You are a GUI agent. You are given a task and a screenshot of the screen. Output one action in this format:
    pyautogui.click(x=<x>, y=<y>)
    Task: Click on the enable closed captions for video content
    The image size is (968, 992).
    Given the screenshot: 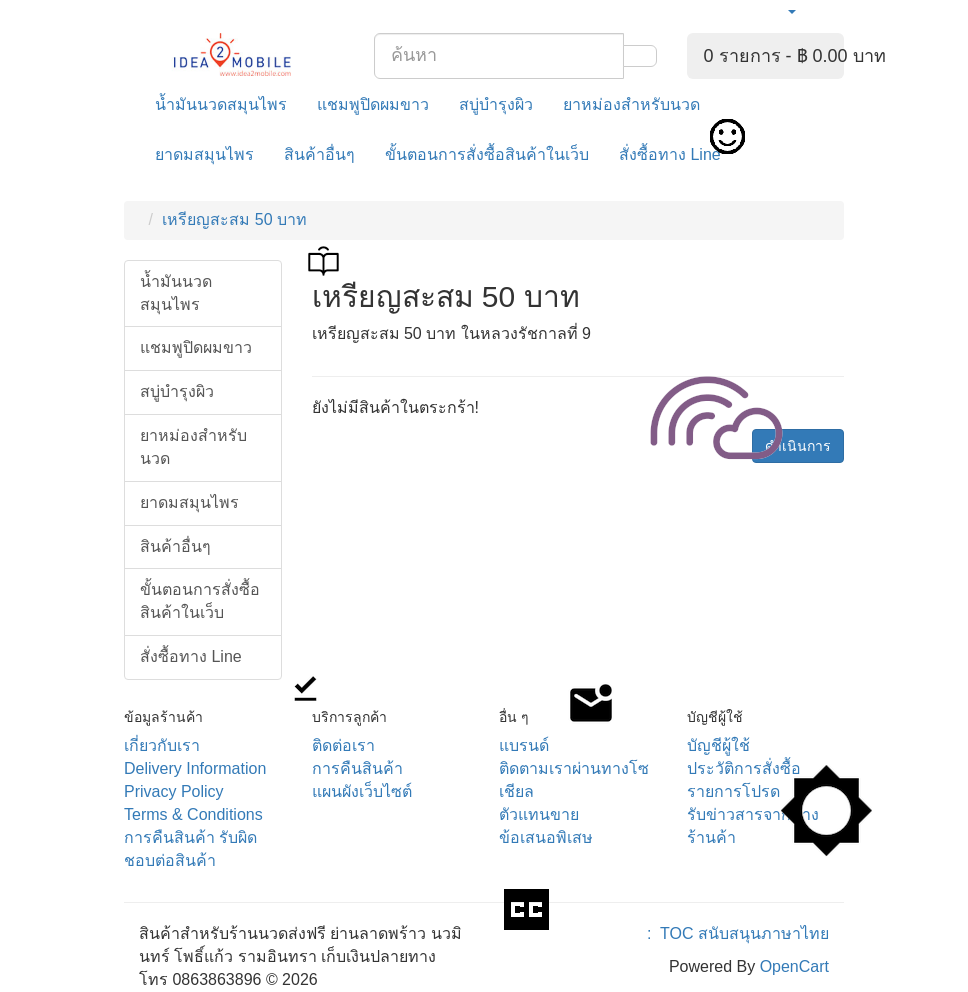 What is the action you would take?
    pyautogui.click(x=526, y=909)
    